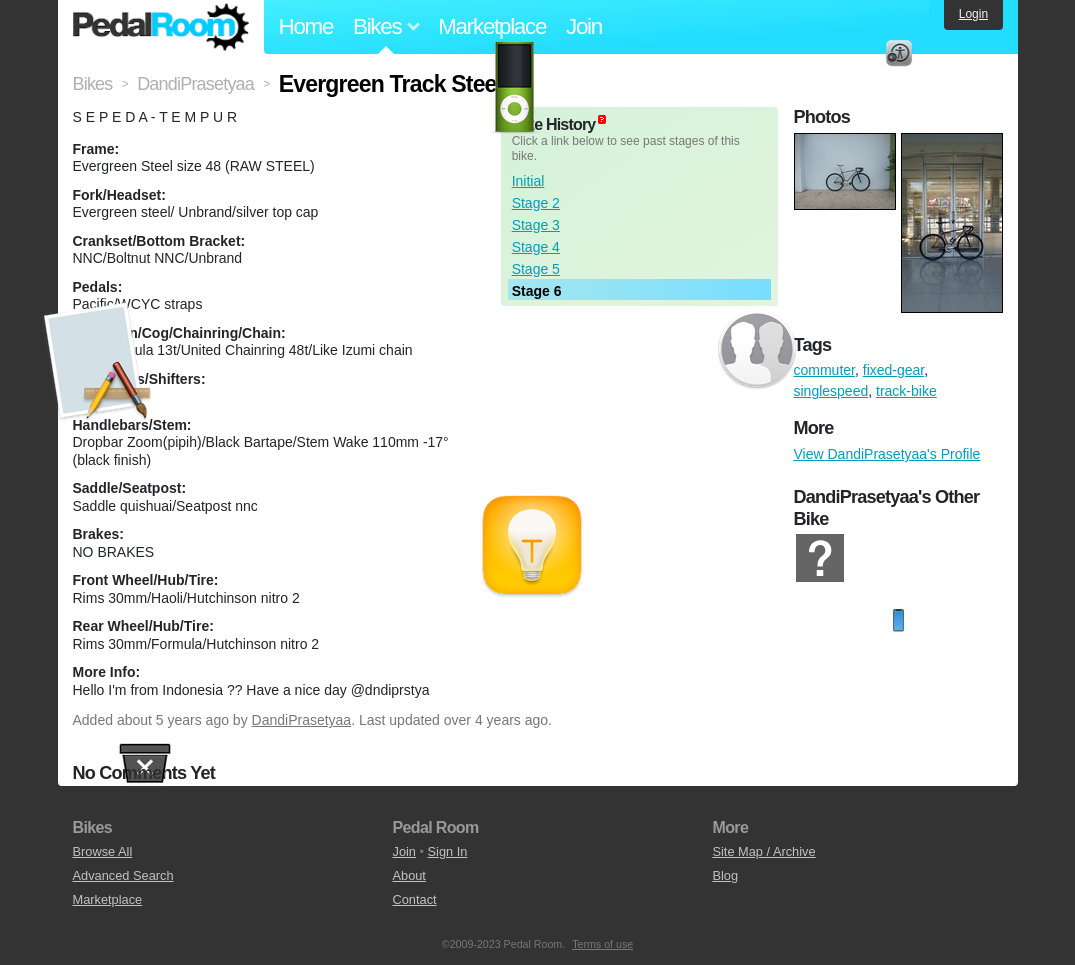  What do you see at coordinates (899, 53) in the screenshot?
I see `open voiceover accessibility settings` at bounding box center [899, 53].